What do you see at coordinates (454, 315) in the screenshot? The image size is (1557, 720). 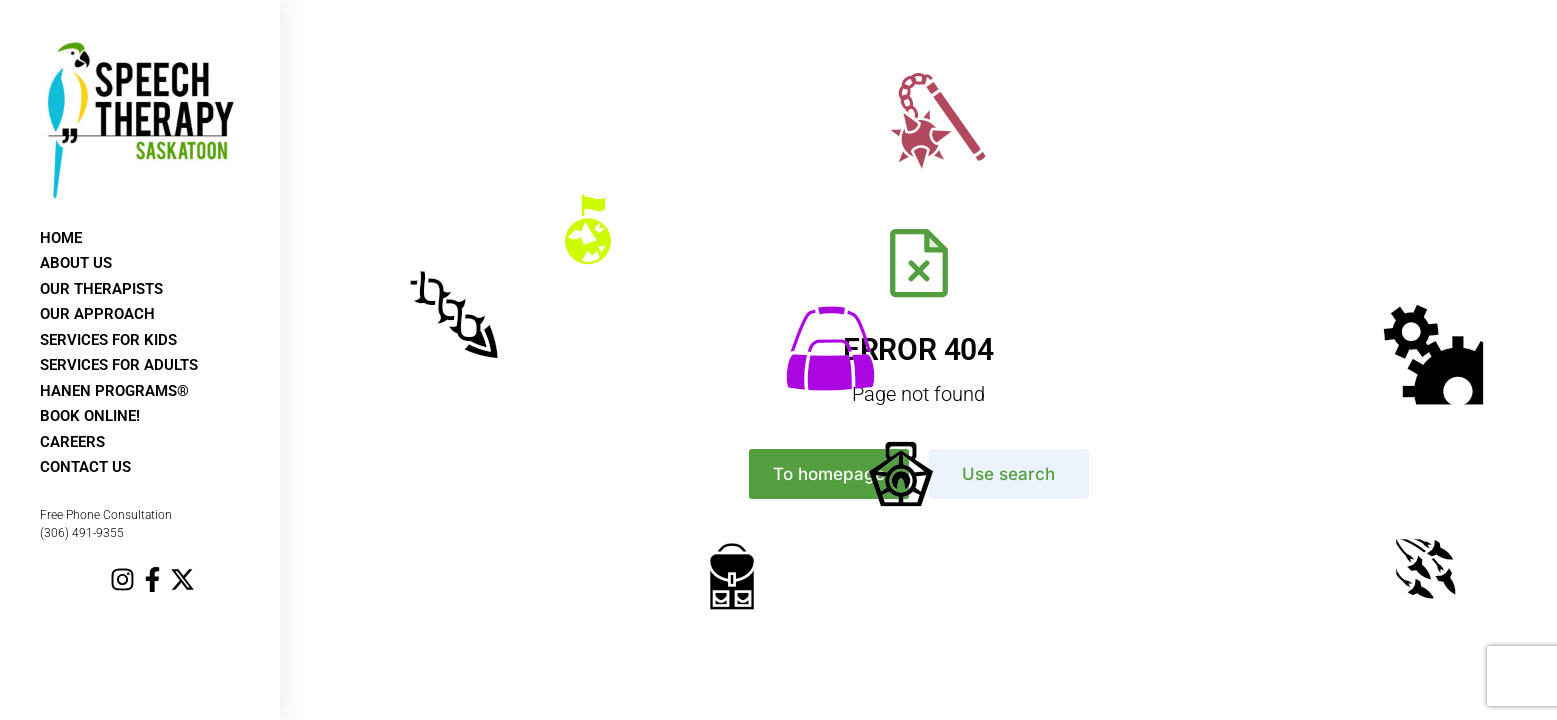 I see `select a thorn or vine-based attack ability` at bounding box center [454, 315].